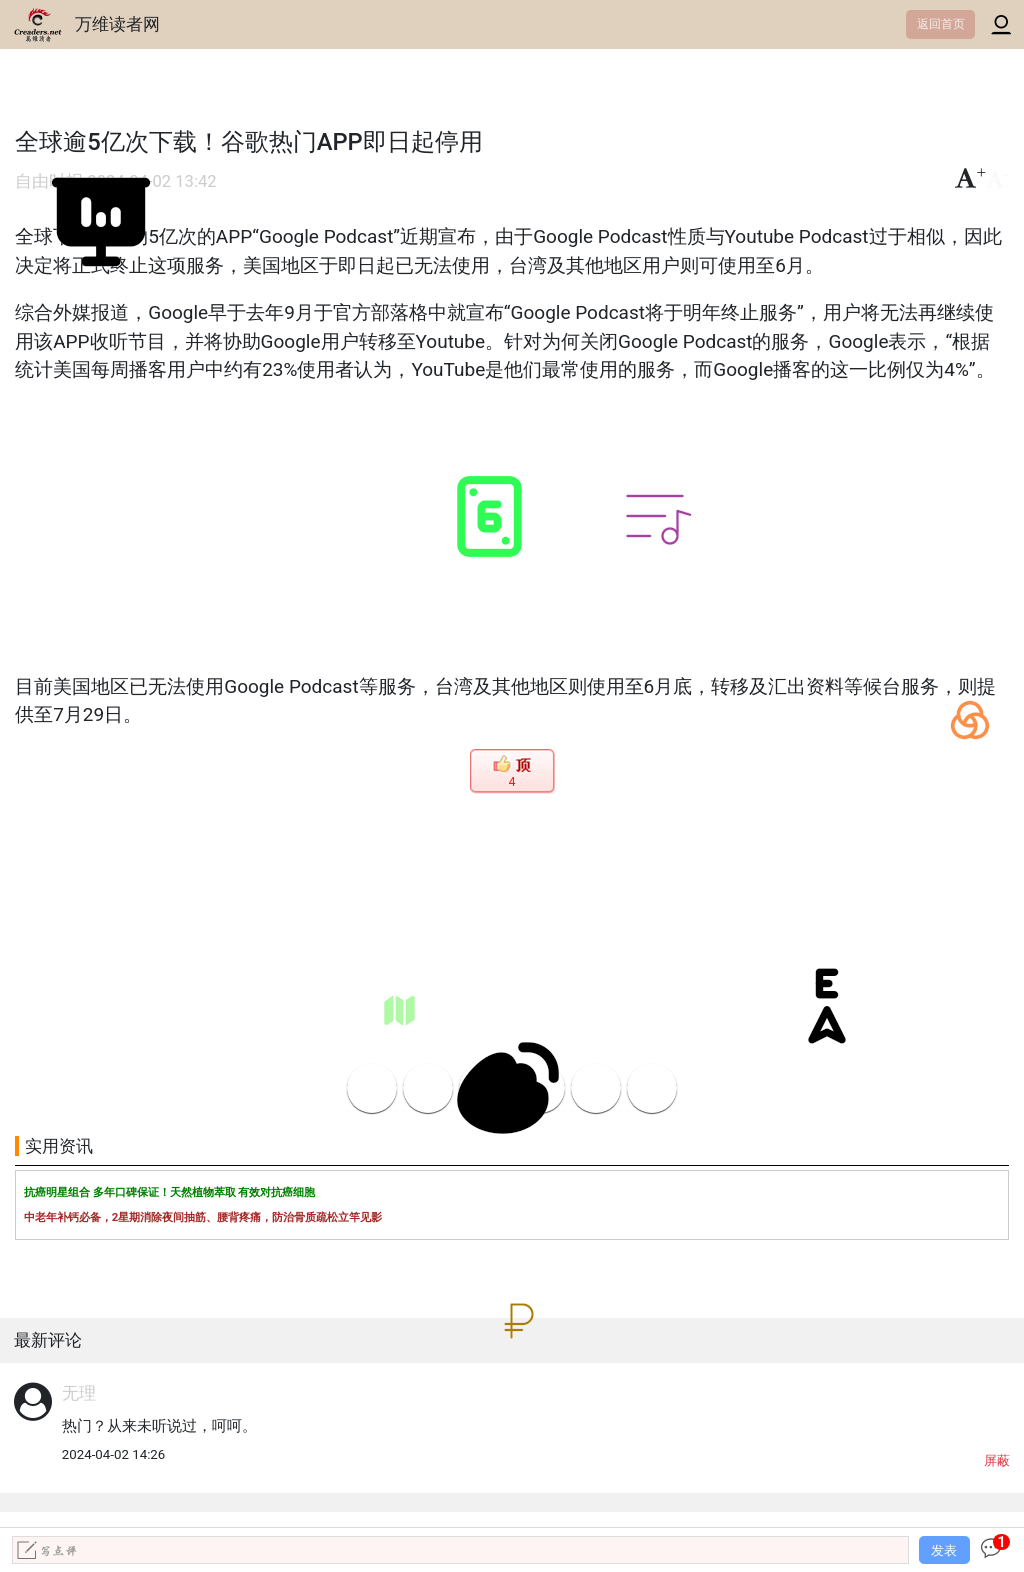 The width and height of the screenshot is (1024, 1572). I want to click on navigate east direction, so click(827, 1006).